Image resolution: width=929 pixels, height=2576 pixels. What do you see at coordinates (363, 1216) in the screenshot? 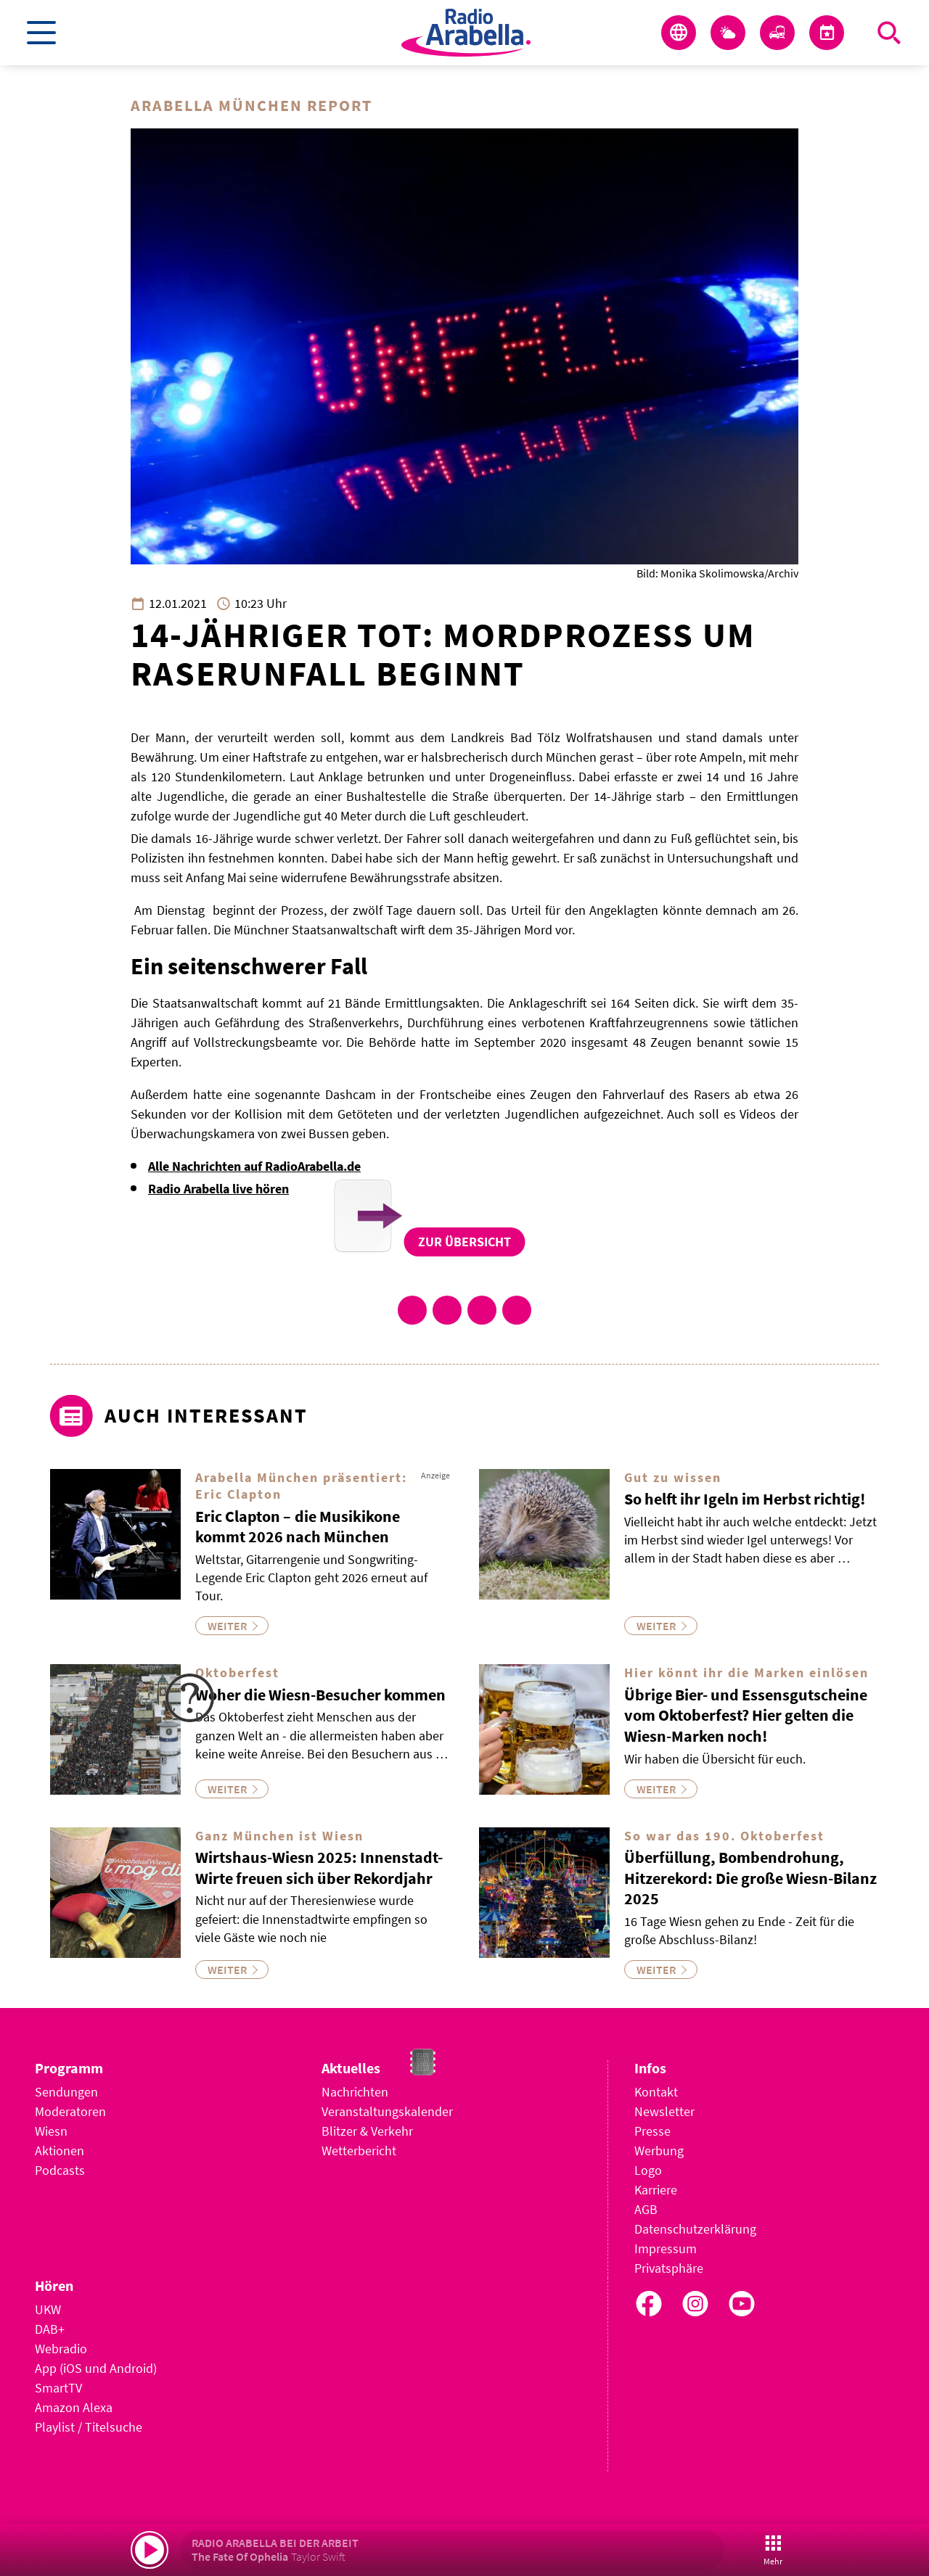
I see `export document to another location` at bounding box center [363, 1216].